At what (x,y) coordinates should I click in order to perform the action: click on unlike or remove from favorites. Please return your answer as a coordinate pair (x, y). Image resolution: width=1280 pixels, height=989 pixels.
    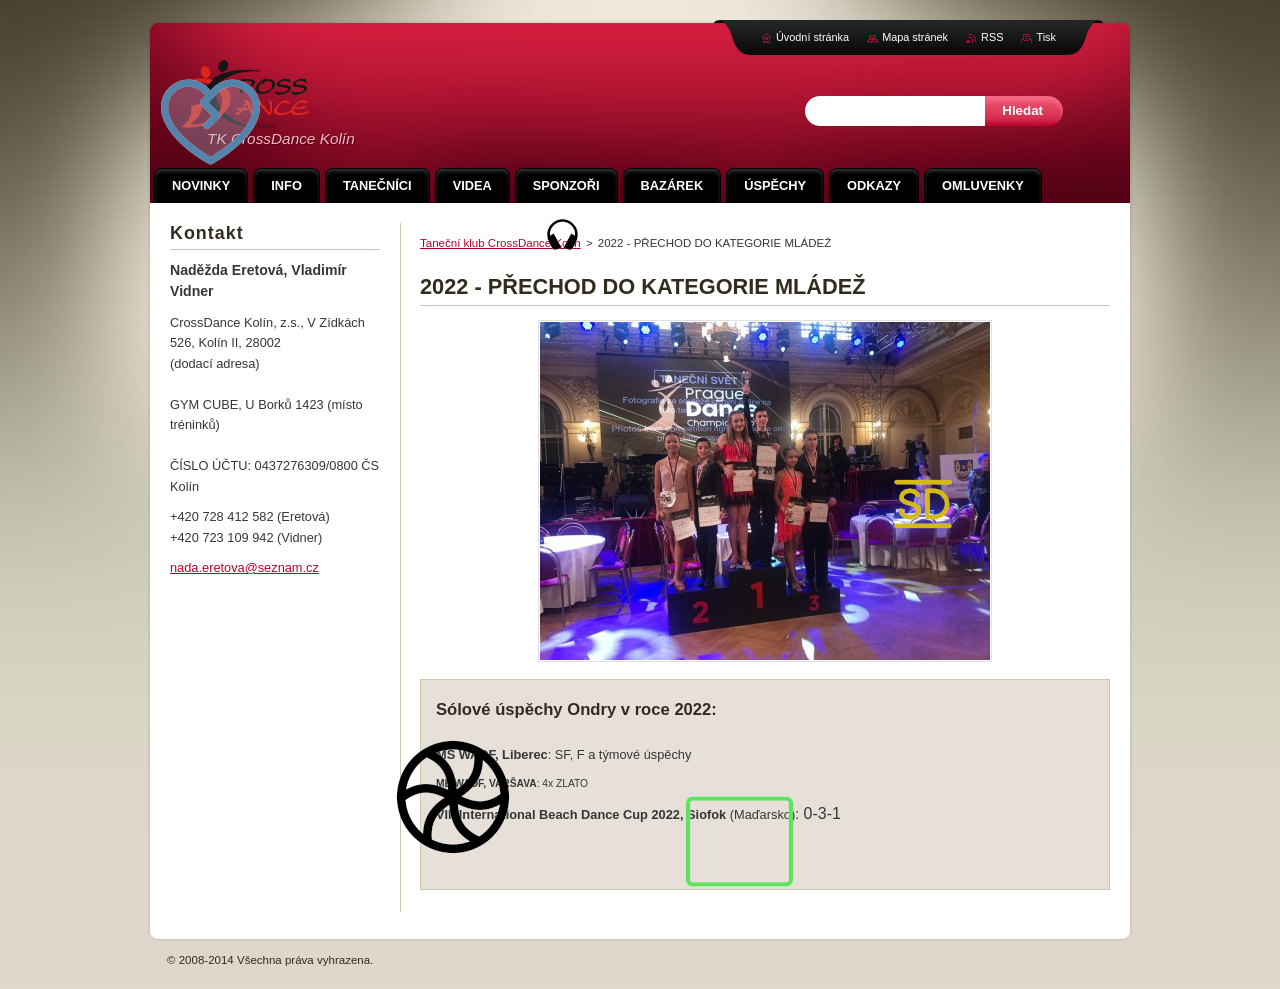
    Looking at the image, I should click on (210, 118).